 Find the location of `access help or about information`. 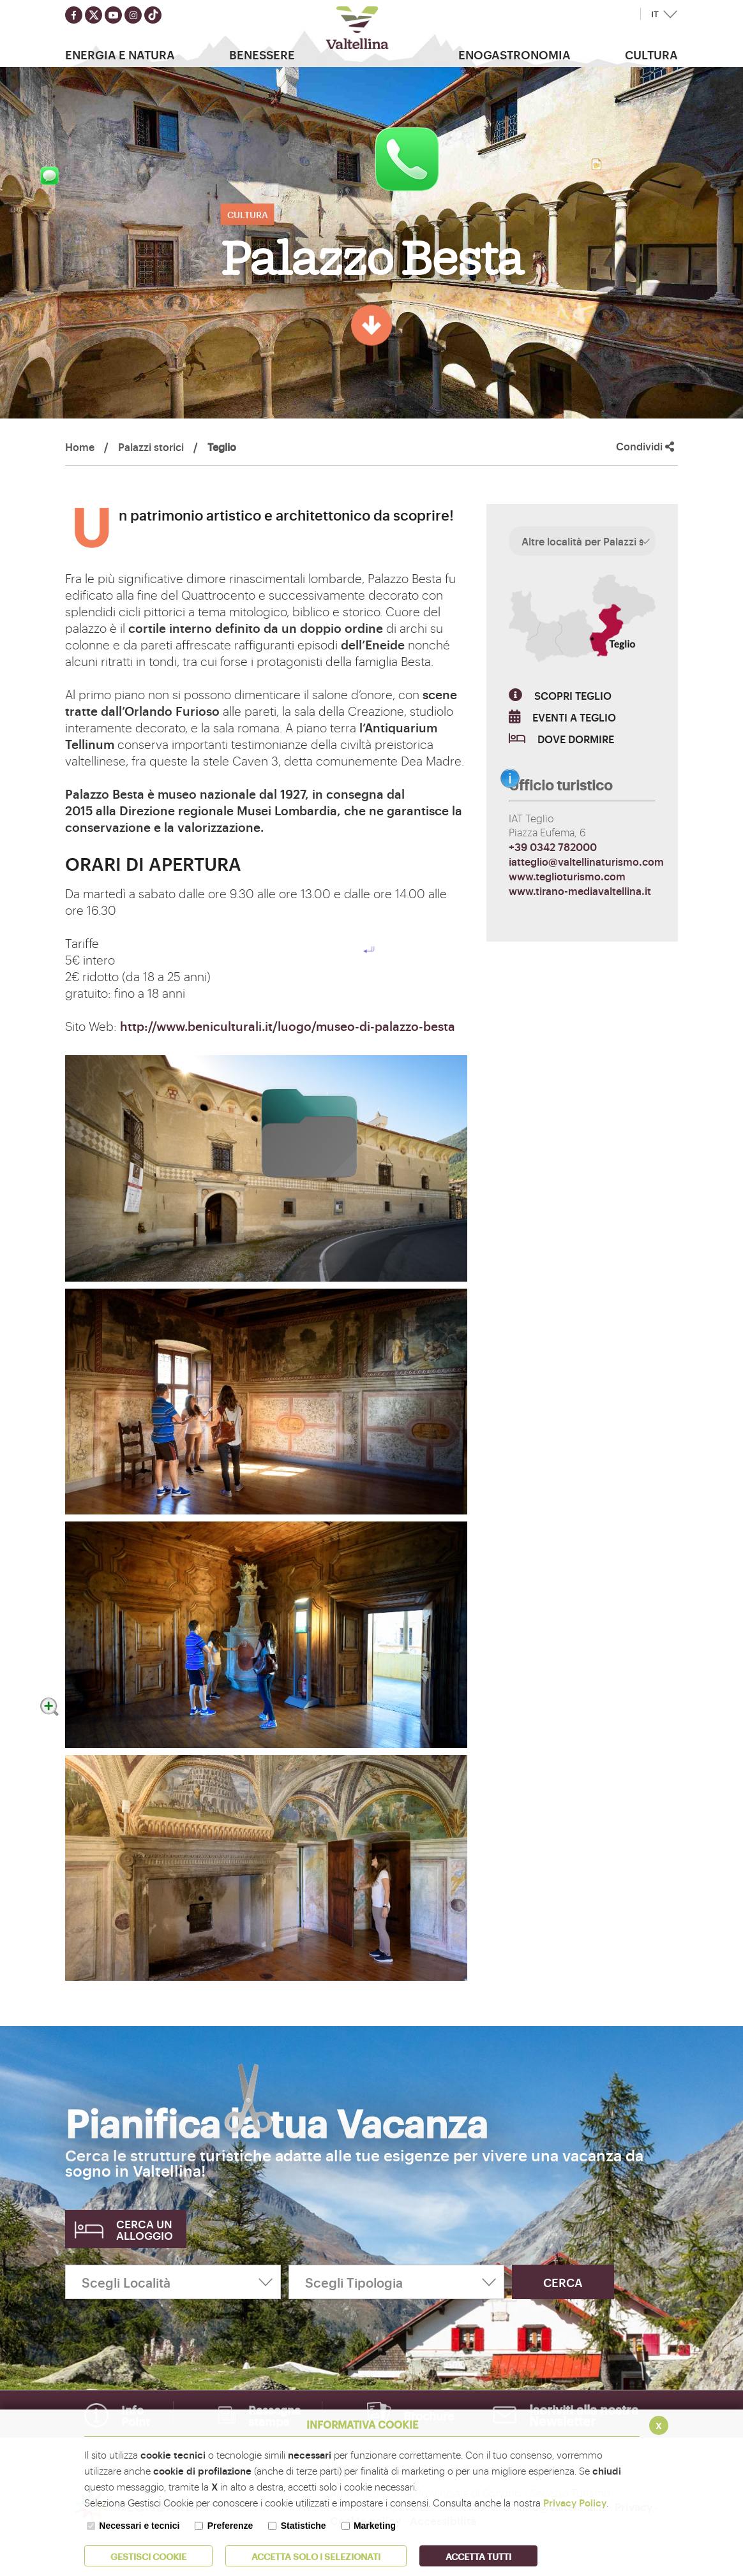

access help or about information is located at coordinates (510, 778).